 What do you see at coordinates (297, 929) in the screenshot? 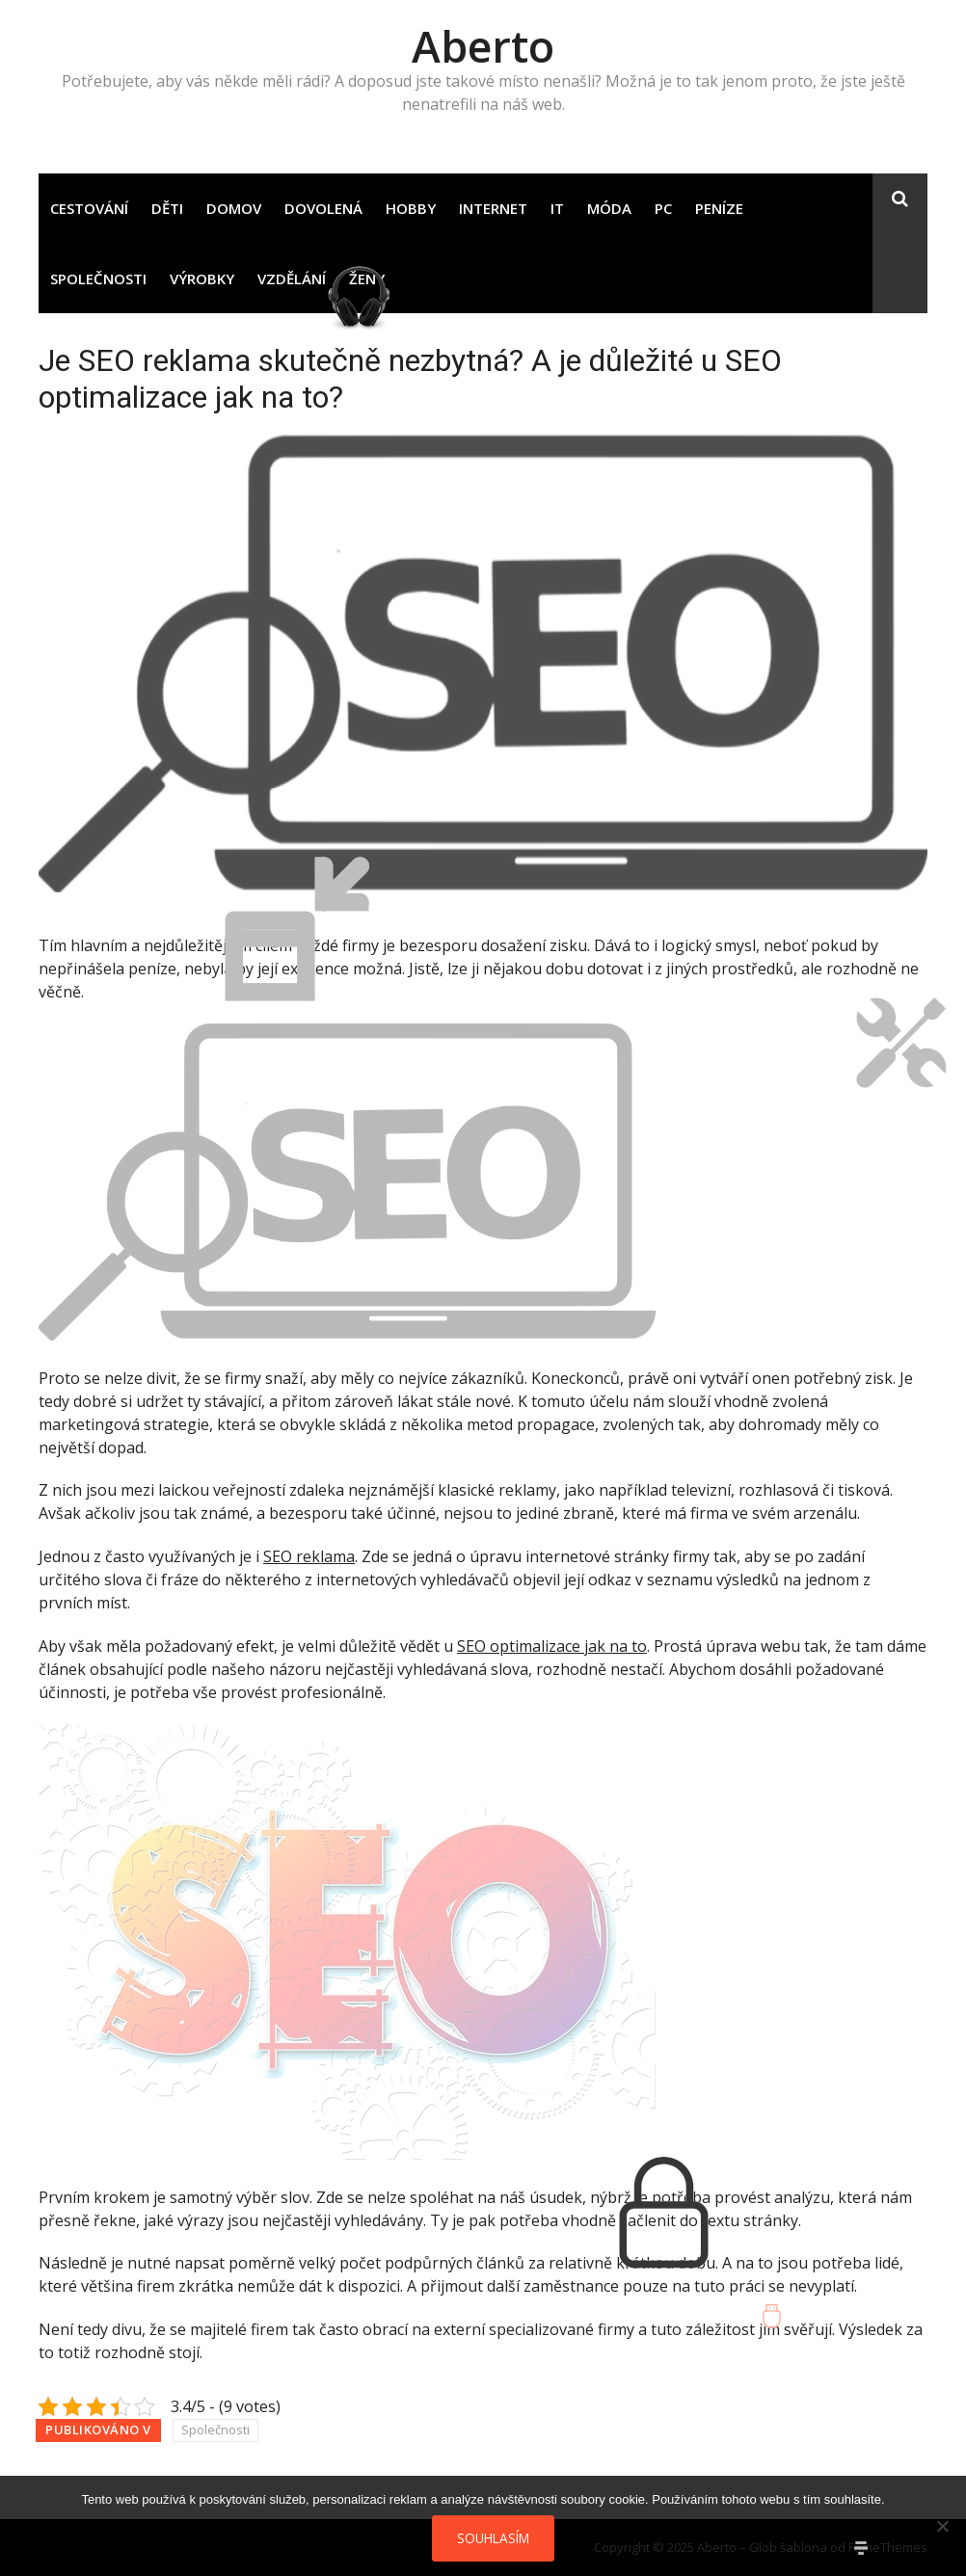
I see `restore window to previous size` at bounding box center [297, 929].